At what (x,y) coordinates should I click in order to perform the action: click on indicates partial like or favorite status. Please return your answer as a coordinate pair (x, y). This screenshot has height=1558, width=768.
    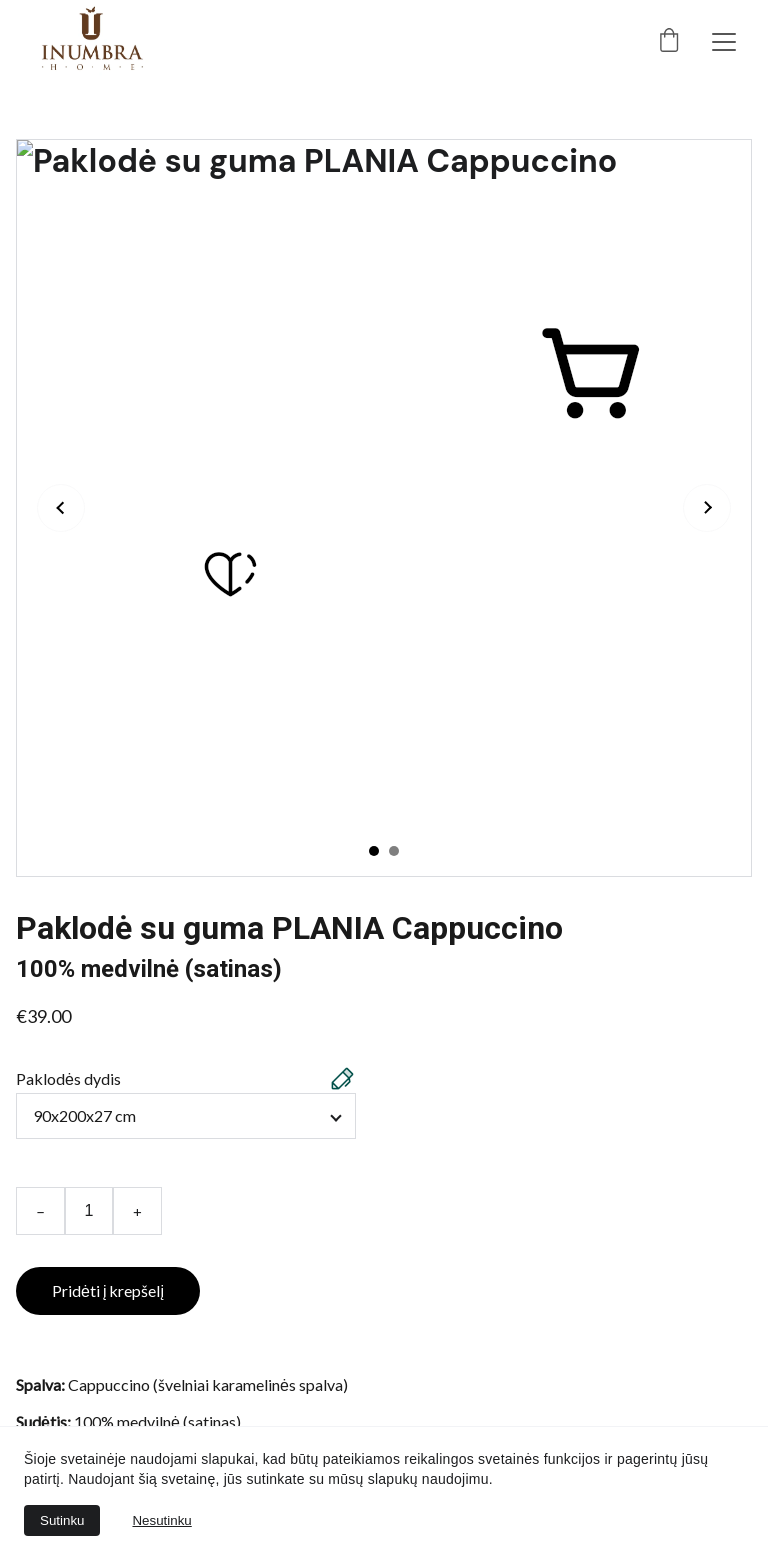
    Looking at the image, I should click on (230, 572).